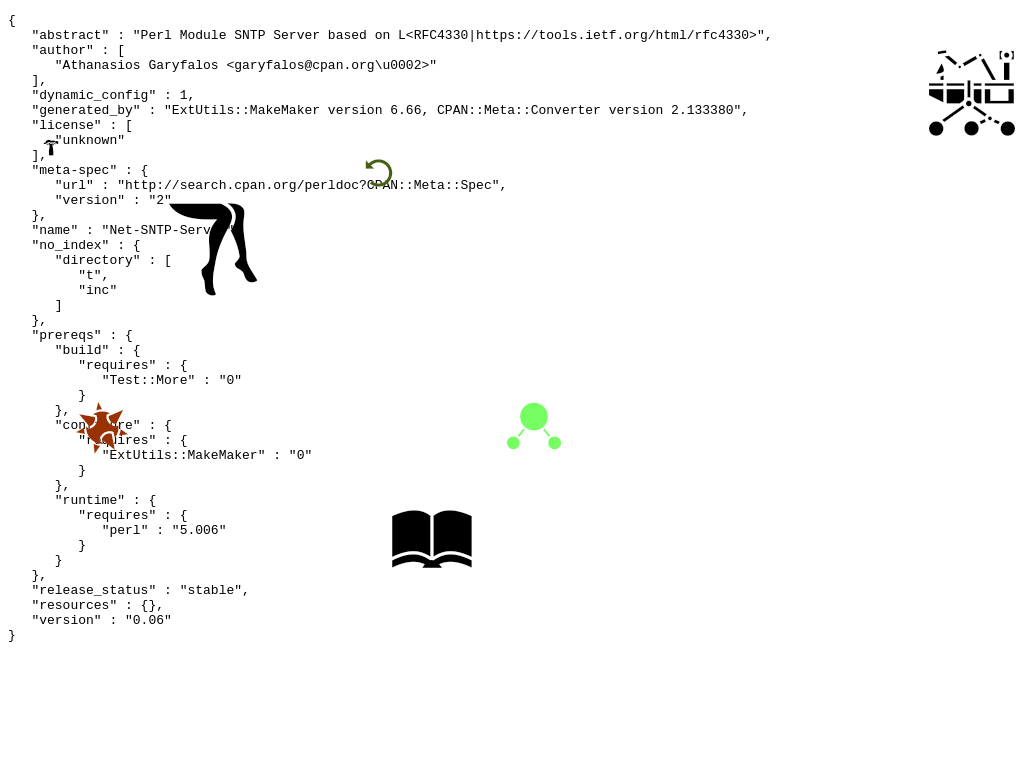 This screenshot has width=1024, height=782. I want to click on indicates water or hydration level, so click(534, 426).